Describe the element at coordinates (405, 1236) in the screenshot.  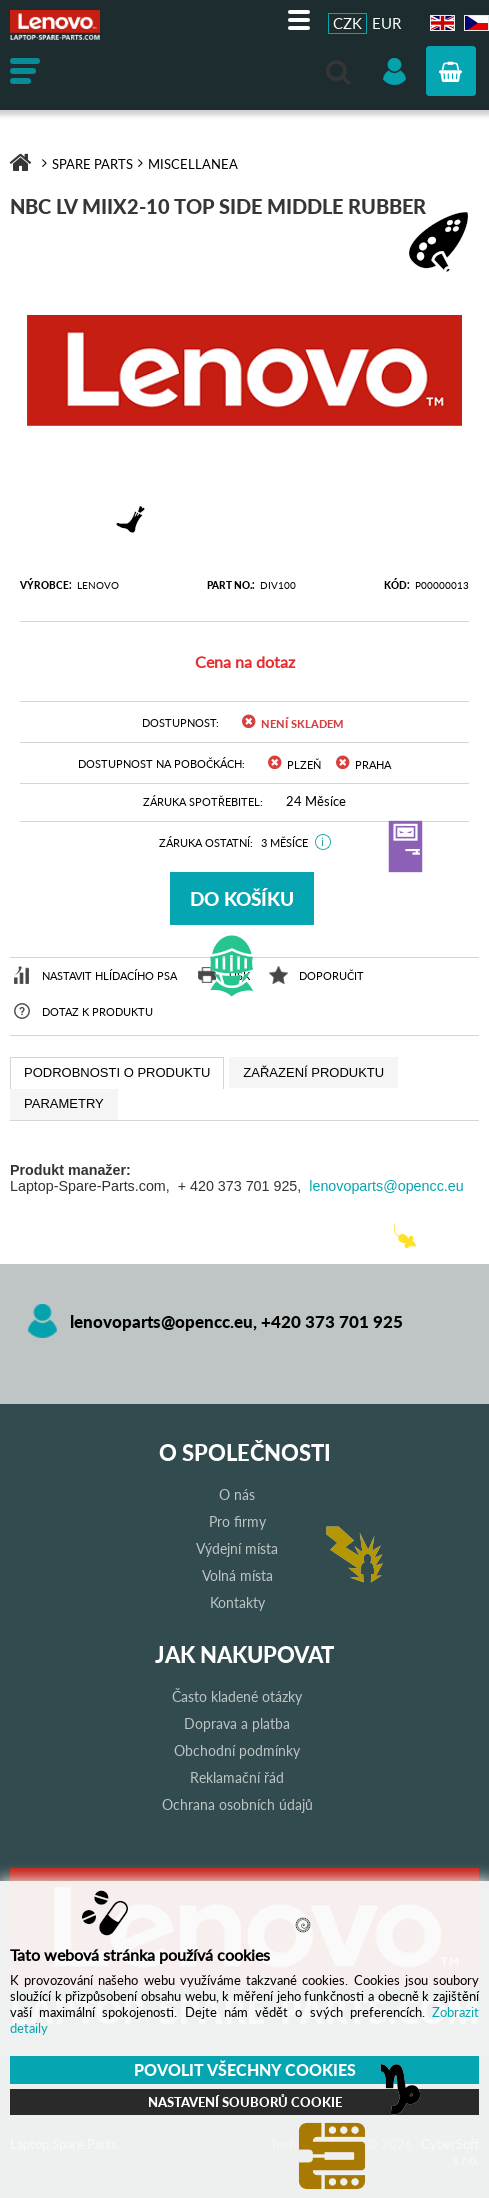
I see `select mouse character or pet` at that location.